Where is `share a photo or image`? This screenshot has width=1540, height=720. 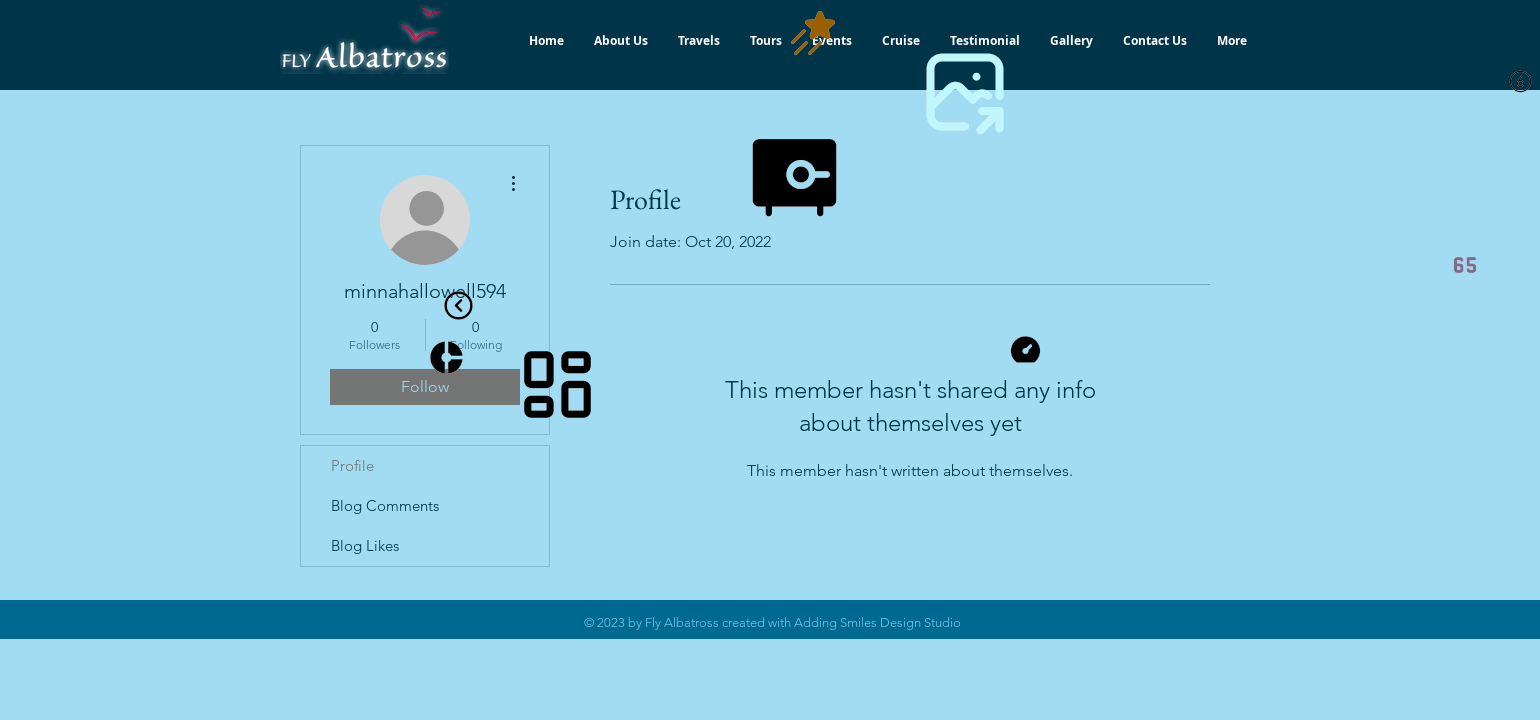
share a photo or image is located at coordinates (965, 92).